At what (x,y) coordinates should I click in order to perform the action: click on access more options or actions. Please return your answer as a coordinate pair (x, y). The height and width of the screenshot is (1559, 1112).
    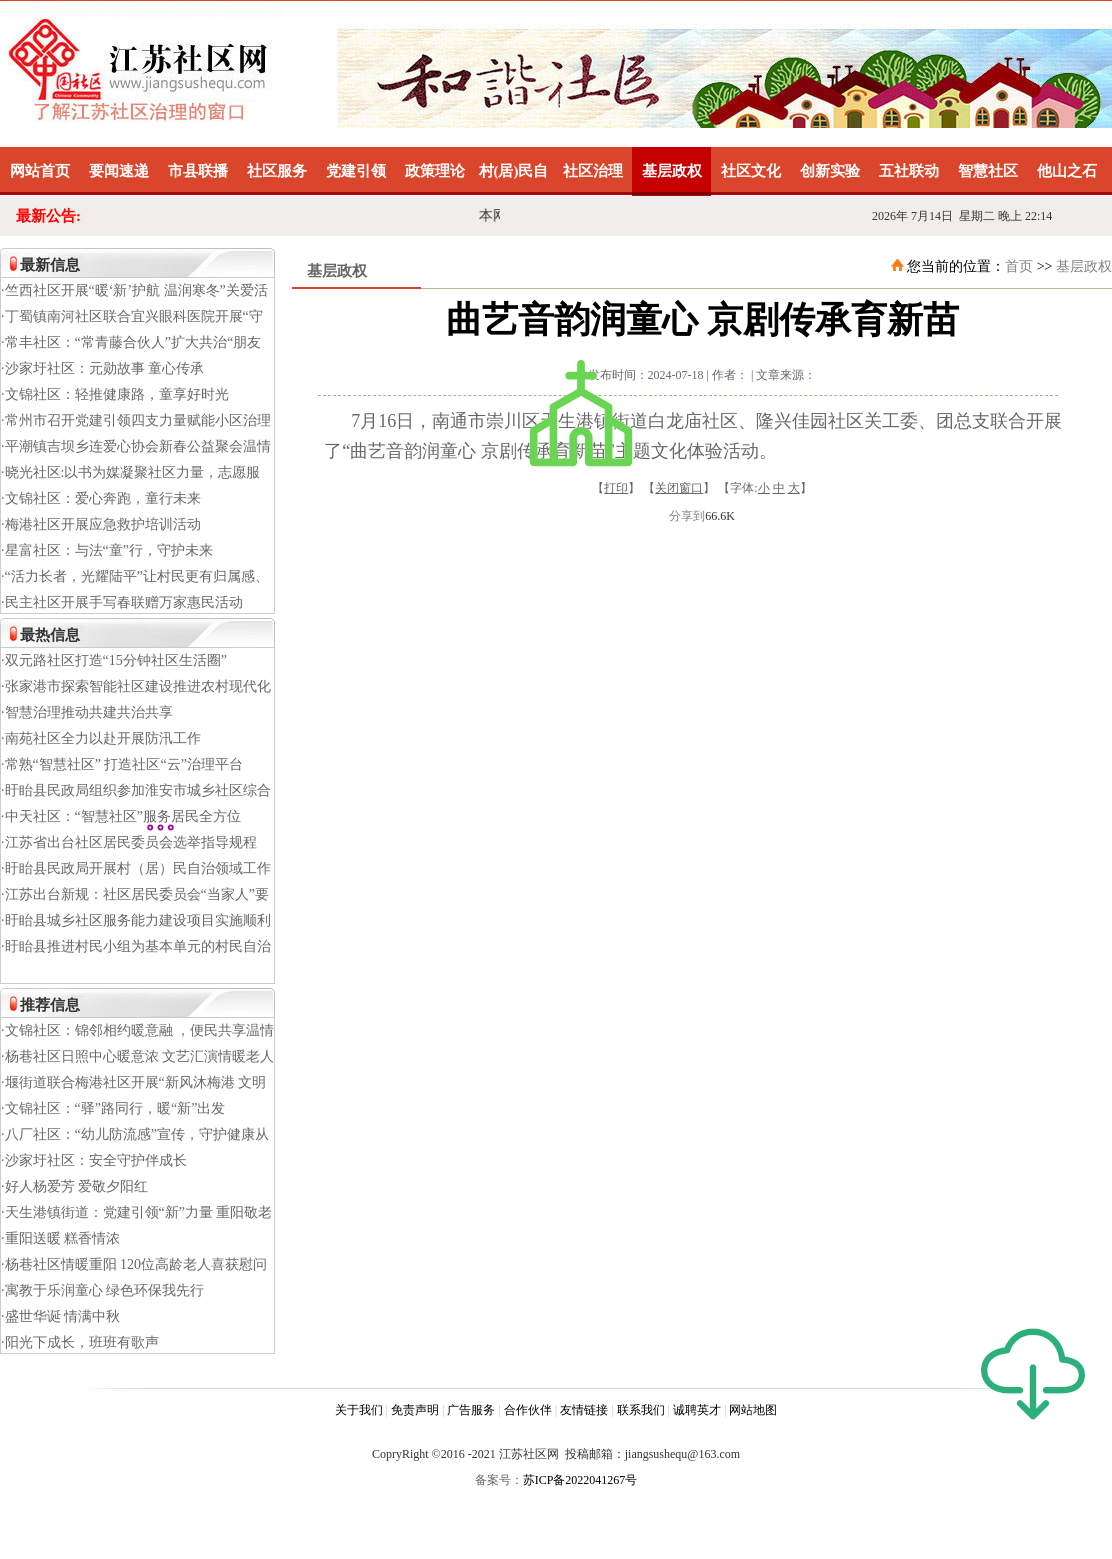
    Looking at the image, I should click on (160, 827).